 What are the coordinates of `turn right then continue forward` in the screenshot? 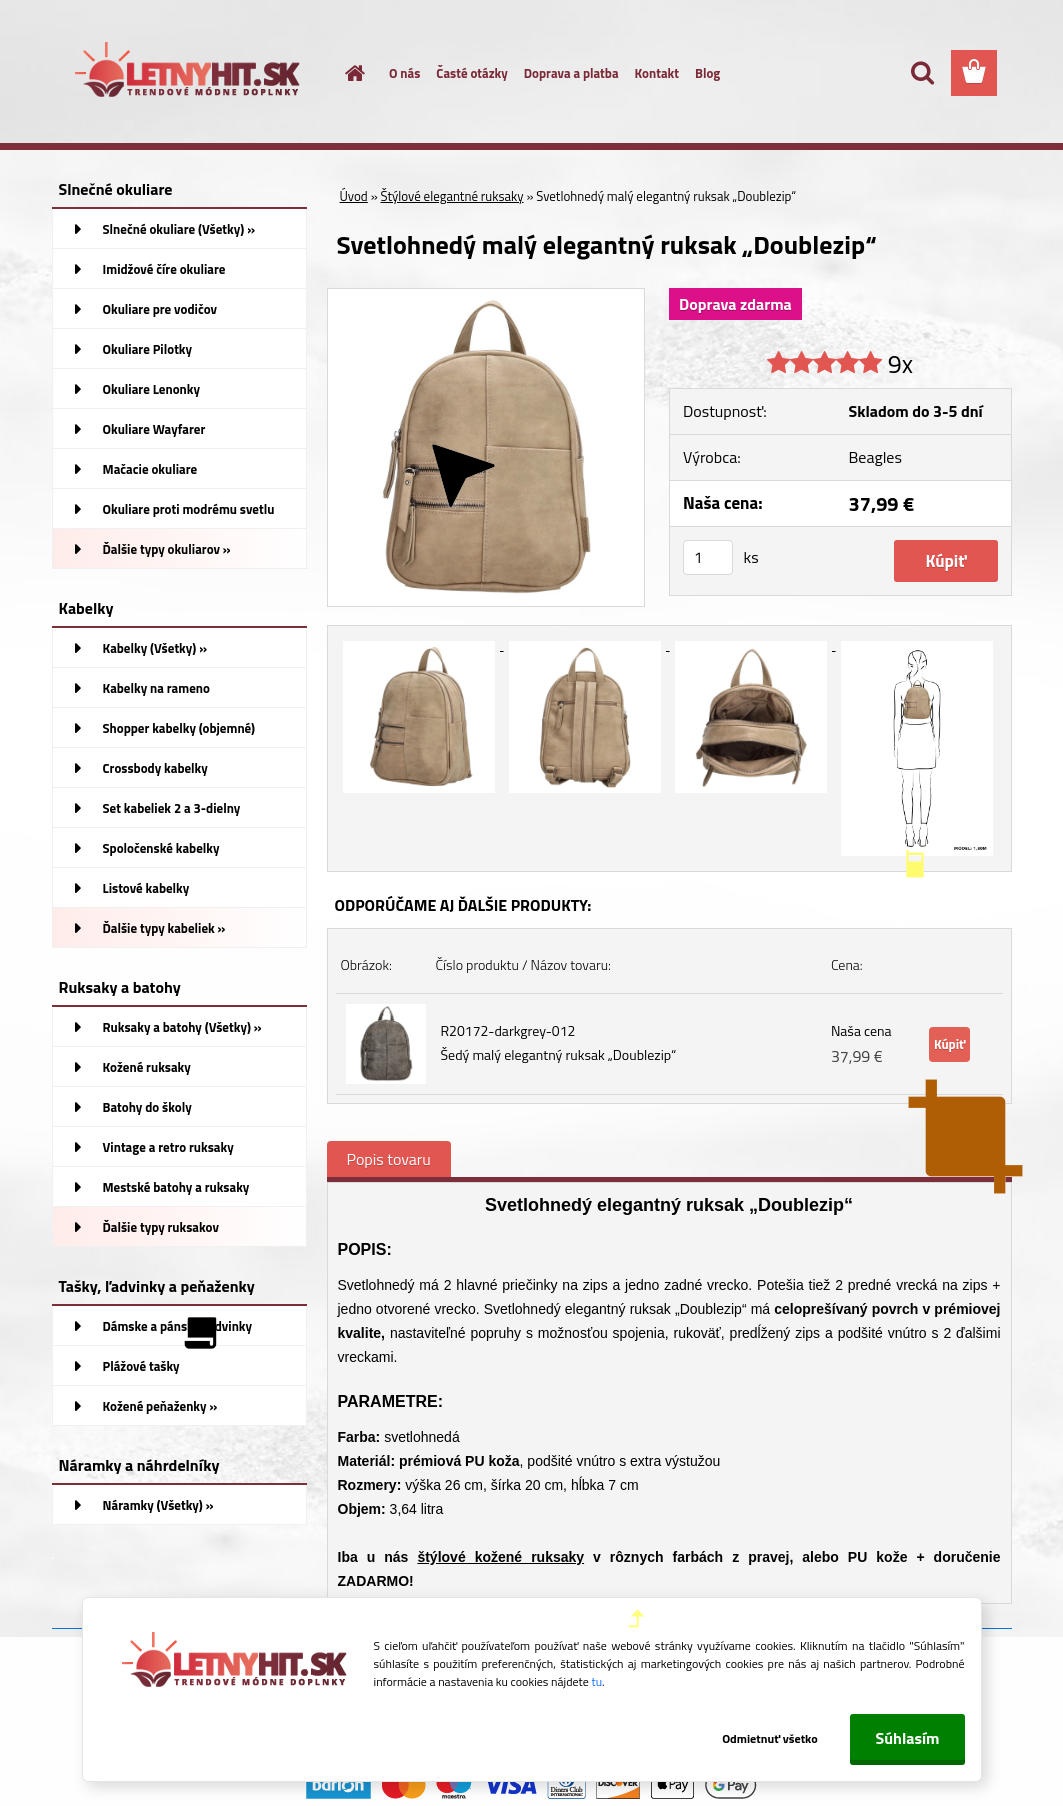 It's located at (636, 1619).